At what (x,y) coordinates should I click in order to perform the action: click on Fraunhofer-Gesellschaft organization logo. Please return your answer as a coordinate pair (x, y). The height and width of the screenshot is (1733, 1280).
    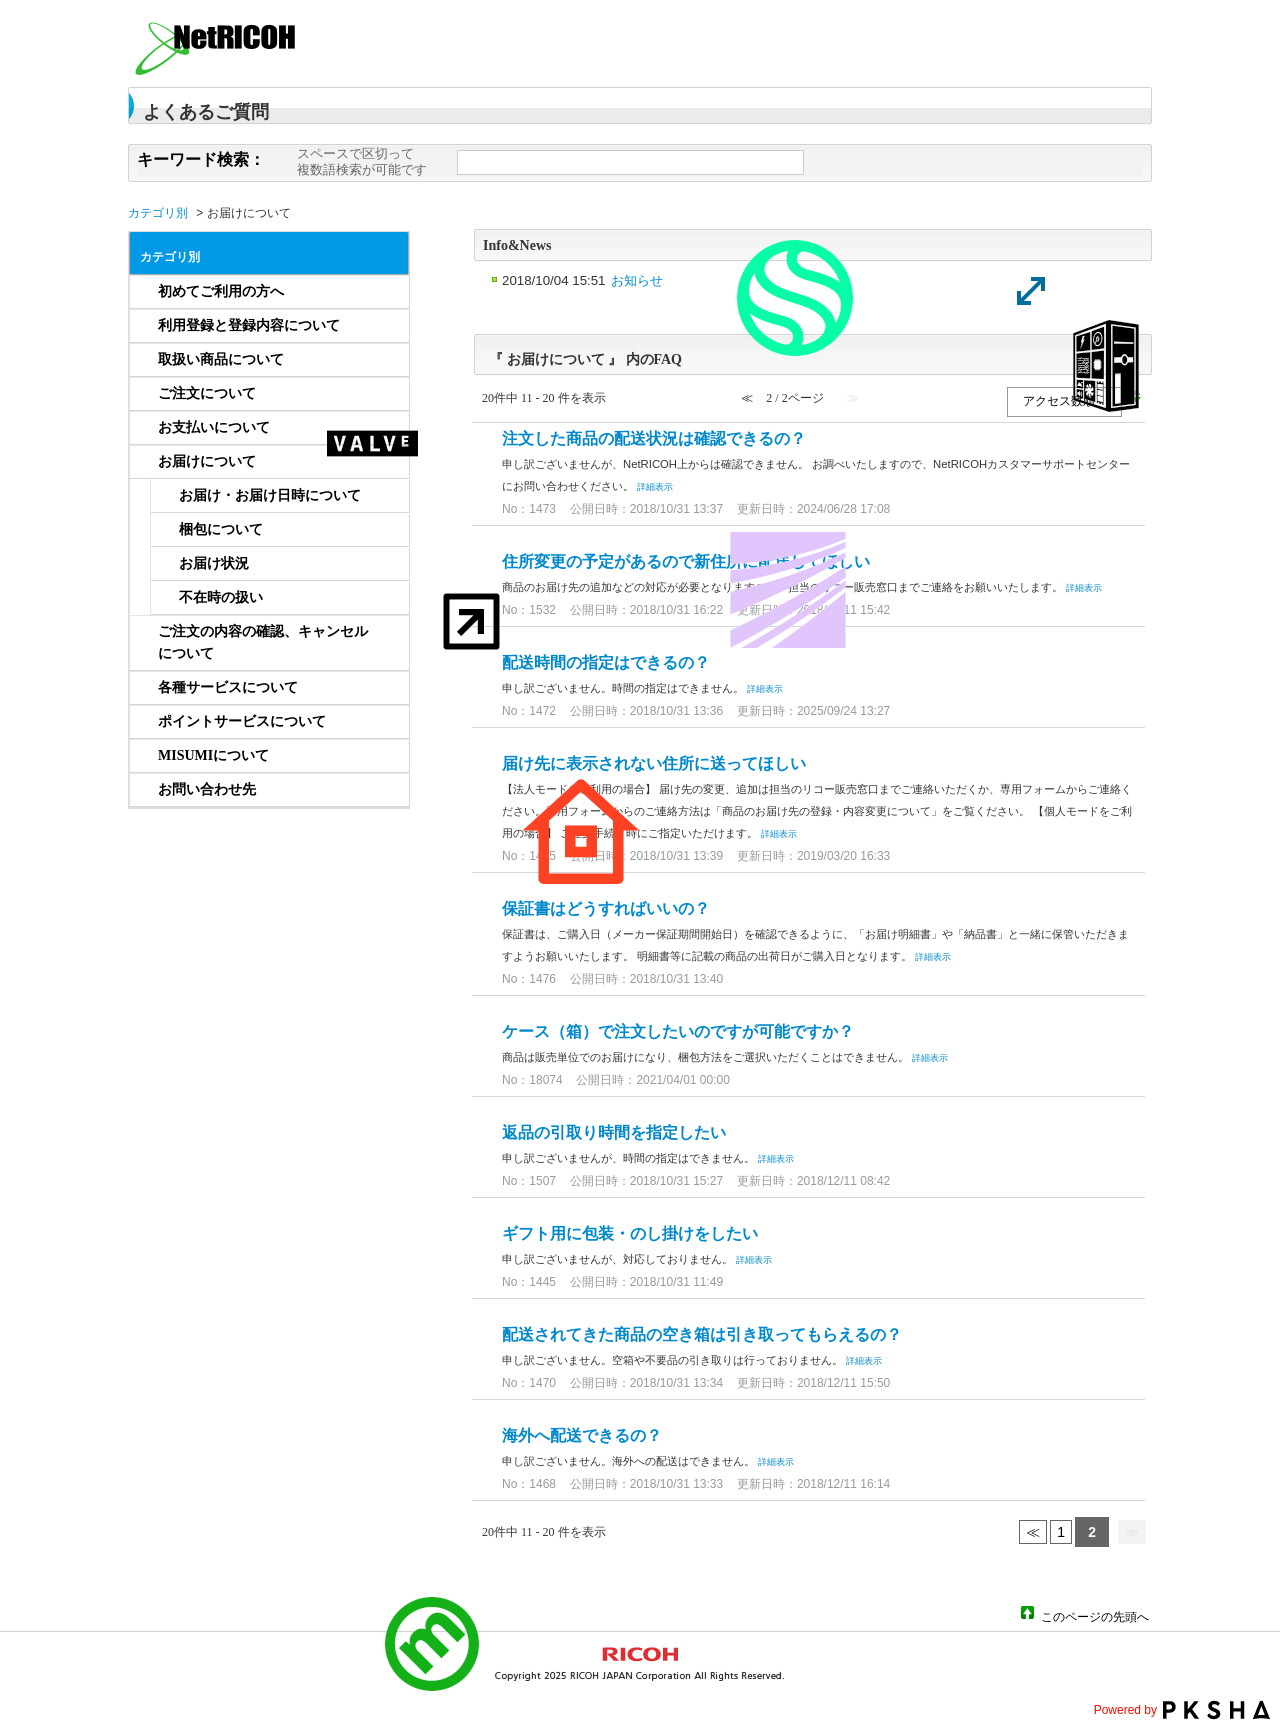
    Looking at the image, I should click on (788, 590).